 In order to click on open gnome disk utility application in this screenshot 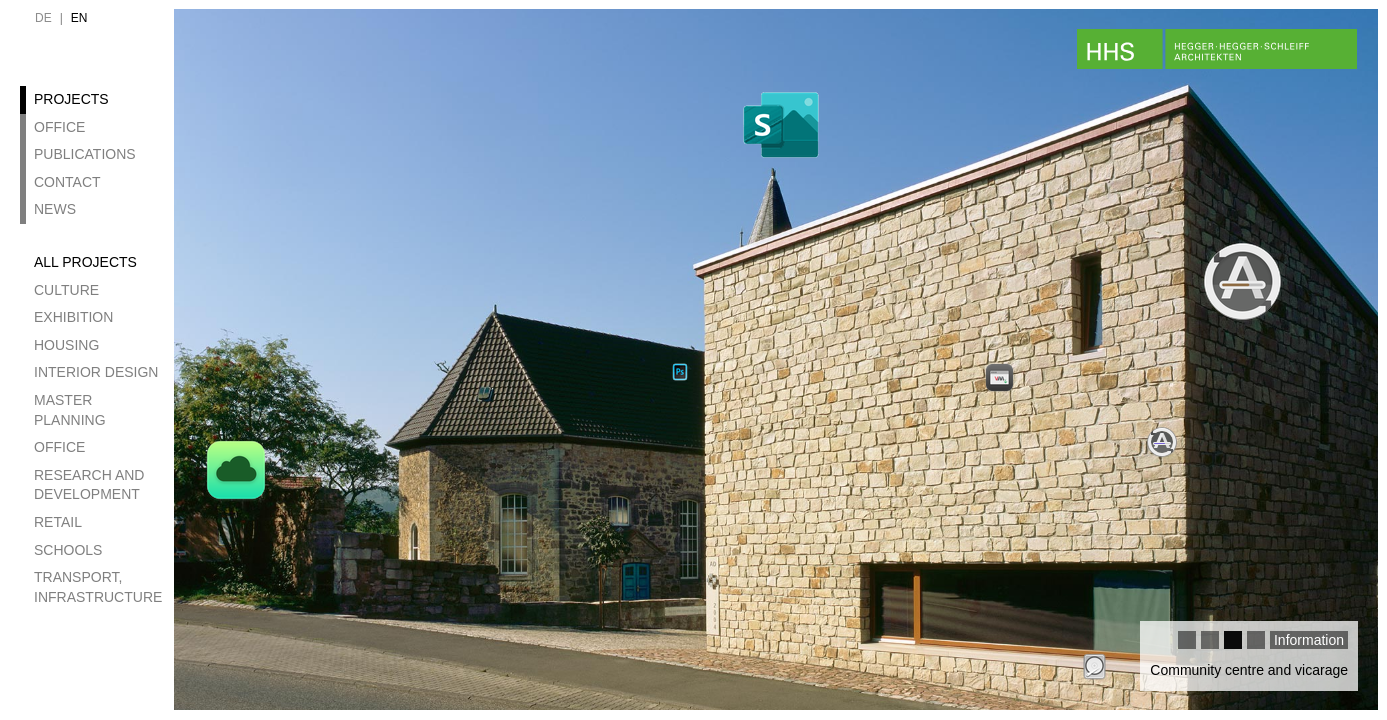, I will do `click(1094, 666)`.